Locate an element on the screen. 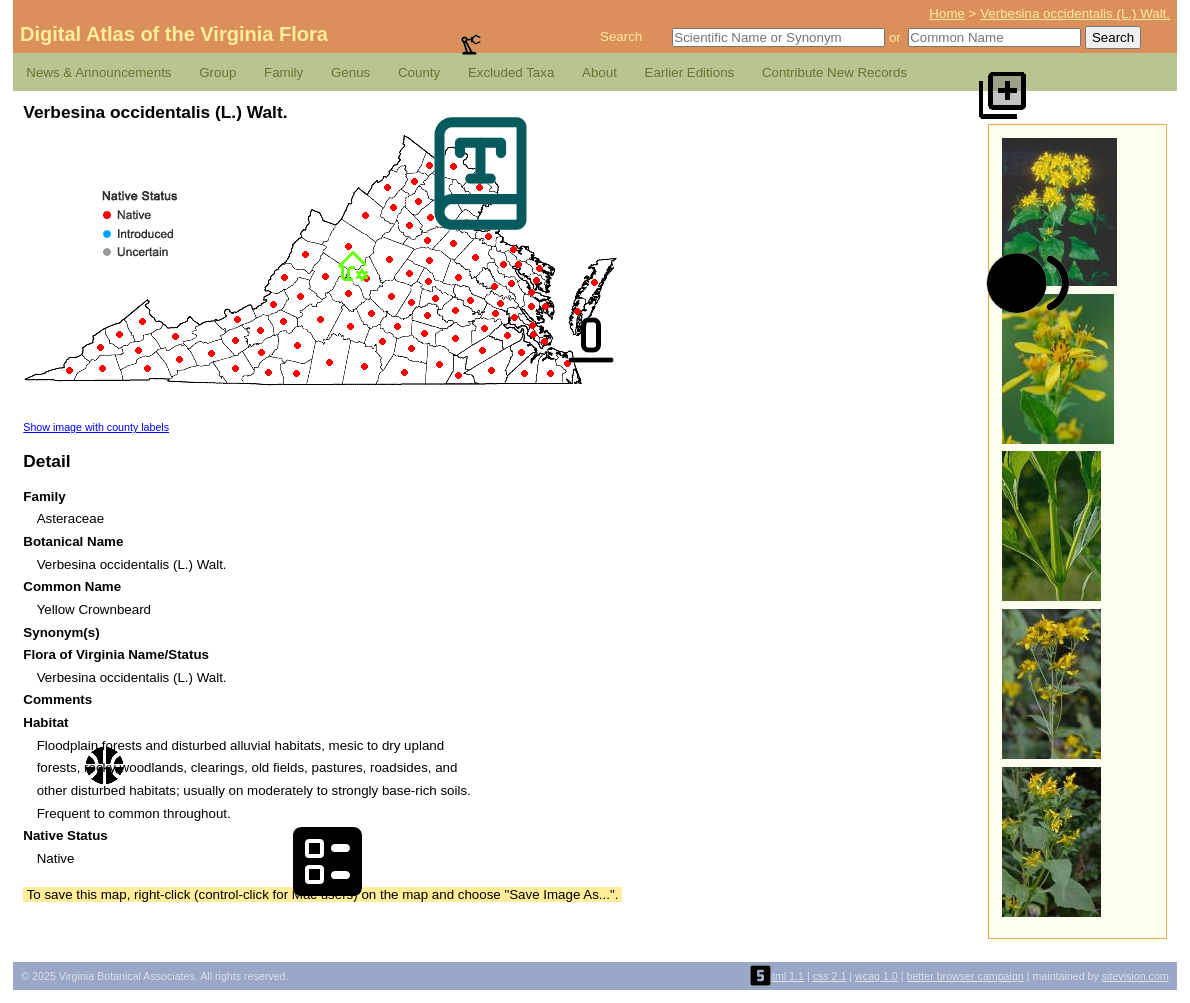 This screenshot has width=1190, height=1003. add item to your library is located at coordinates (1002, 95).